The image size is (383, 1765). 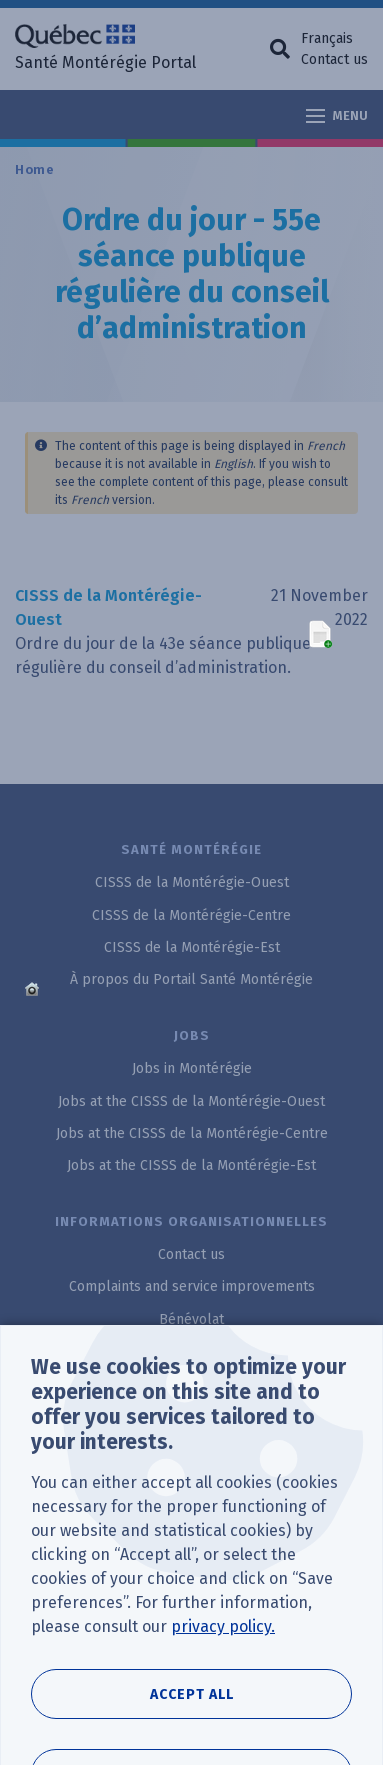 I want to click on access FileVault disk encryption settings, so click(x=32, y=989).